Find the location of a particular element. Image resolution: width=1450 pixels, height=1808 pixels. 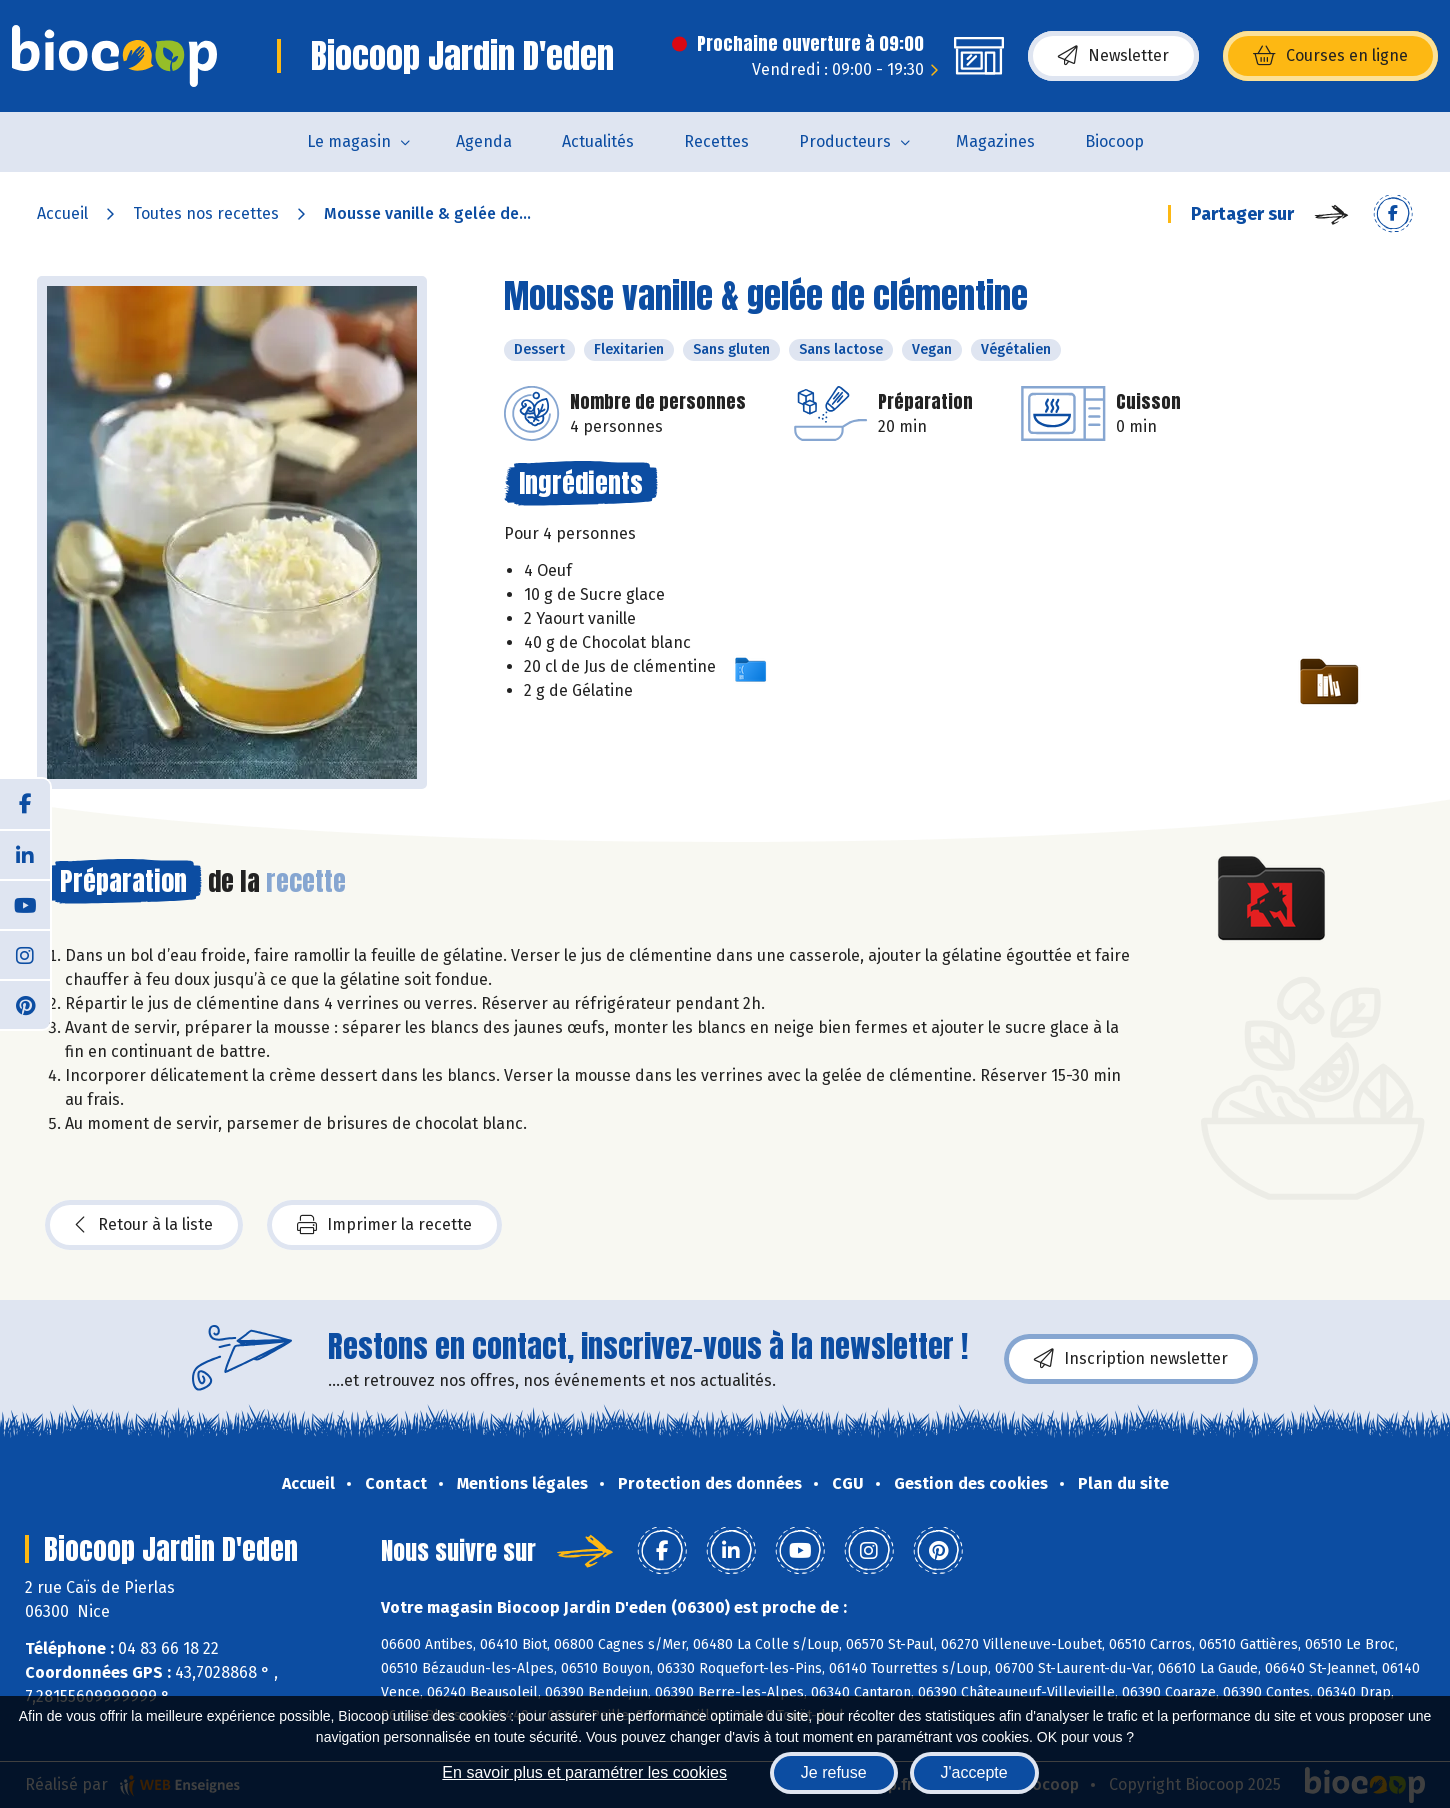

folder containing system crash logs or error reports is located at coordinates (750, 670).